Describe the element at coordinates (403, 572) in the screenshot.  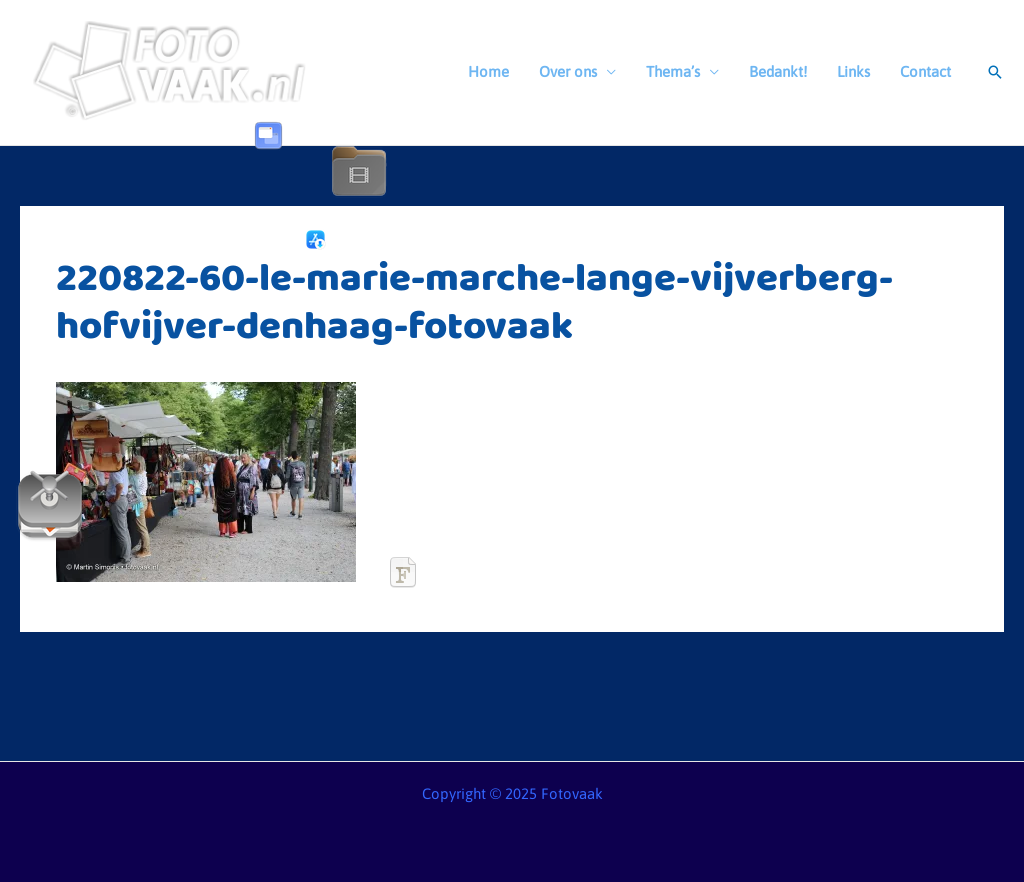
I see `a fortran source code file` at that location.